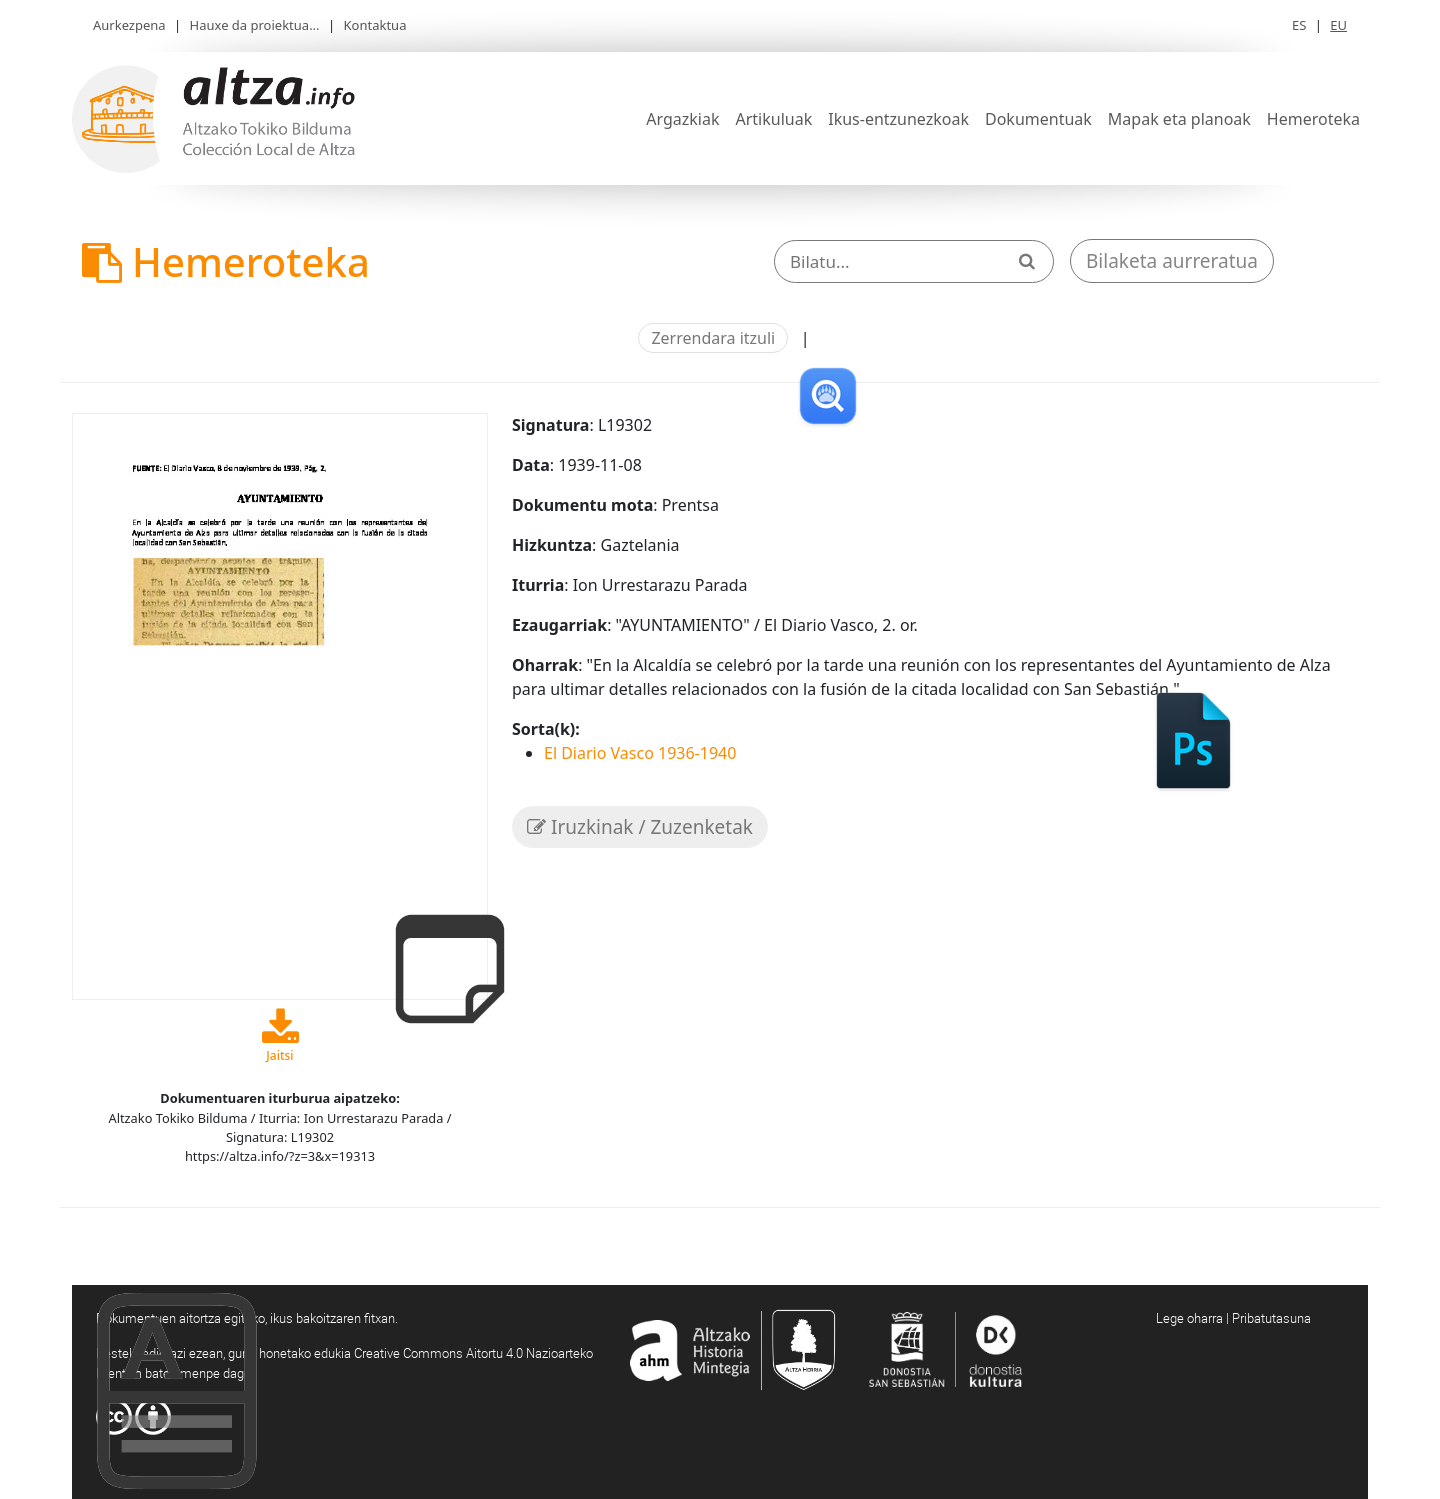 The height and width of the screenshot is (1499, 1440). I want to click on a photoshop document file, so click(1193, 740).